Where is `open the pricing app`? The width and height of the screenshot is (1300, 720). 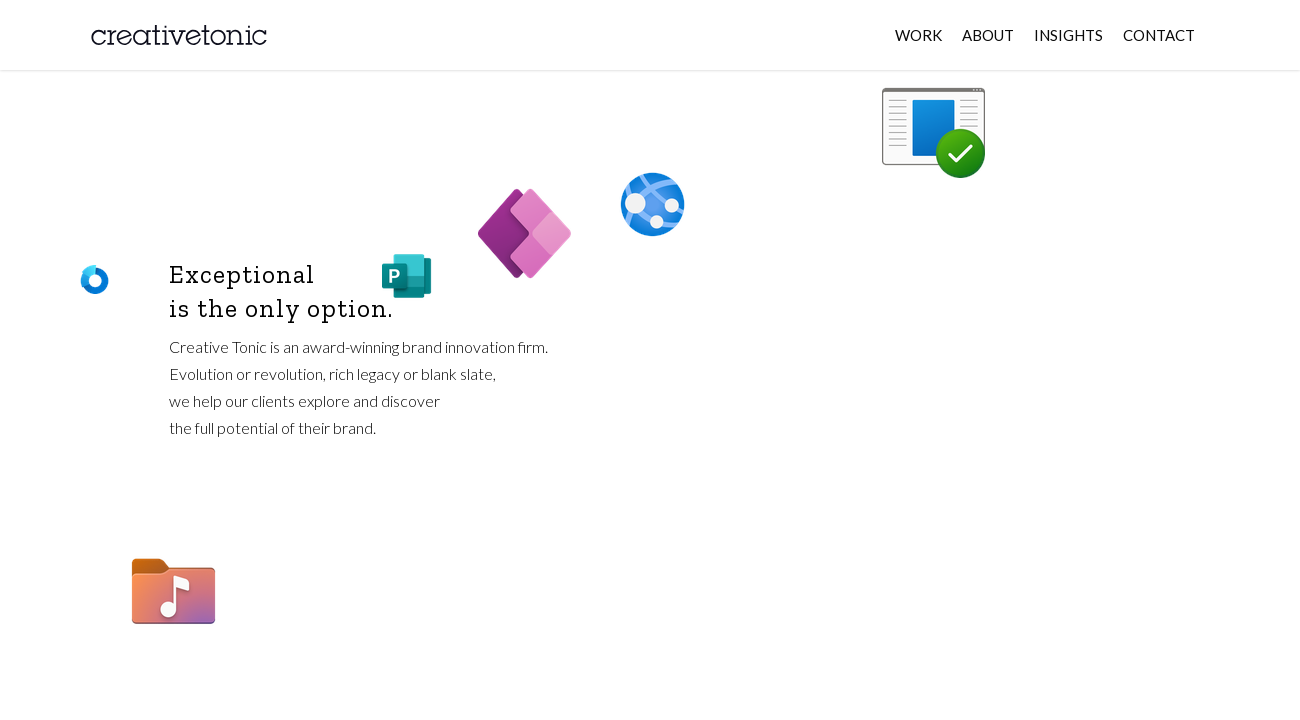
open the pricing app is located at coordinates (94, 279).